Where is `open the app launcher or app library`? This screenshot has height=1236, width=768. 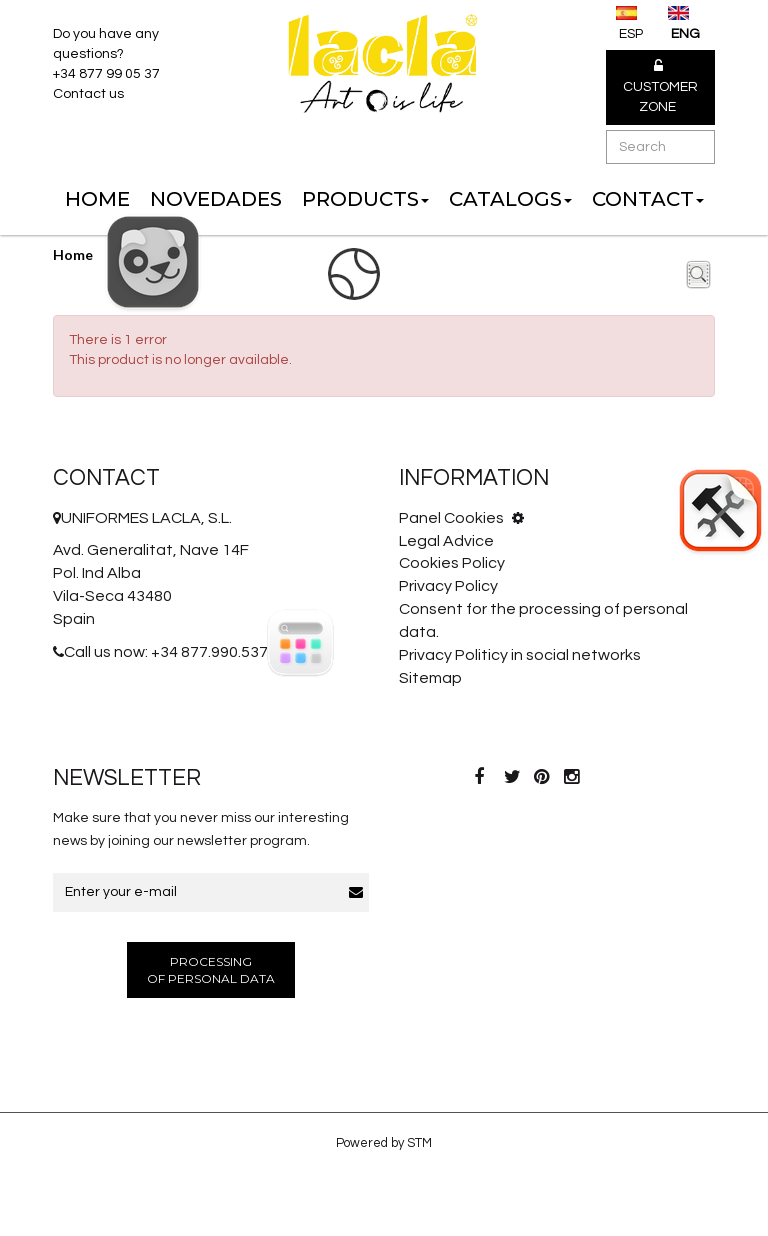 open the app launcher or app library is located at coordinates (300, 642).